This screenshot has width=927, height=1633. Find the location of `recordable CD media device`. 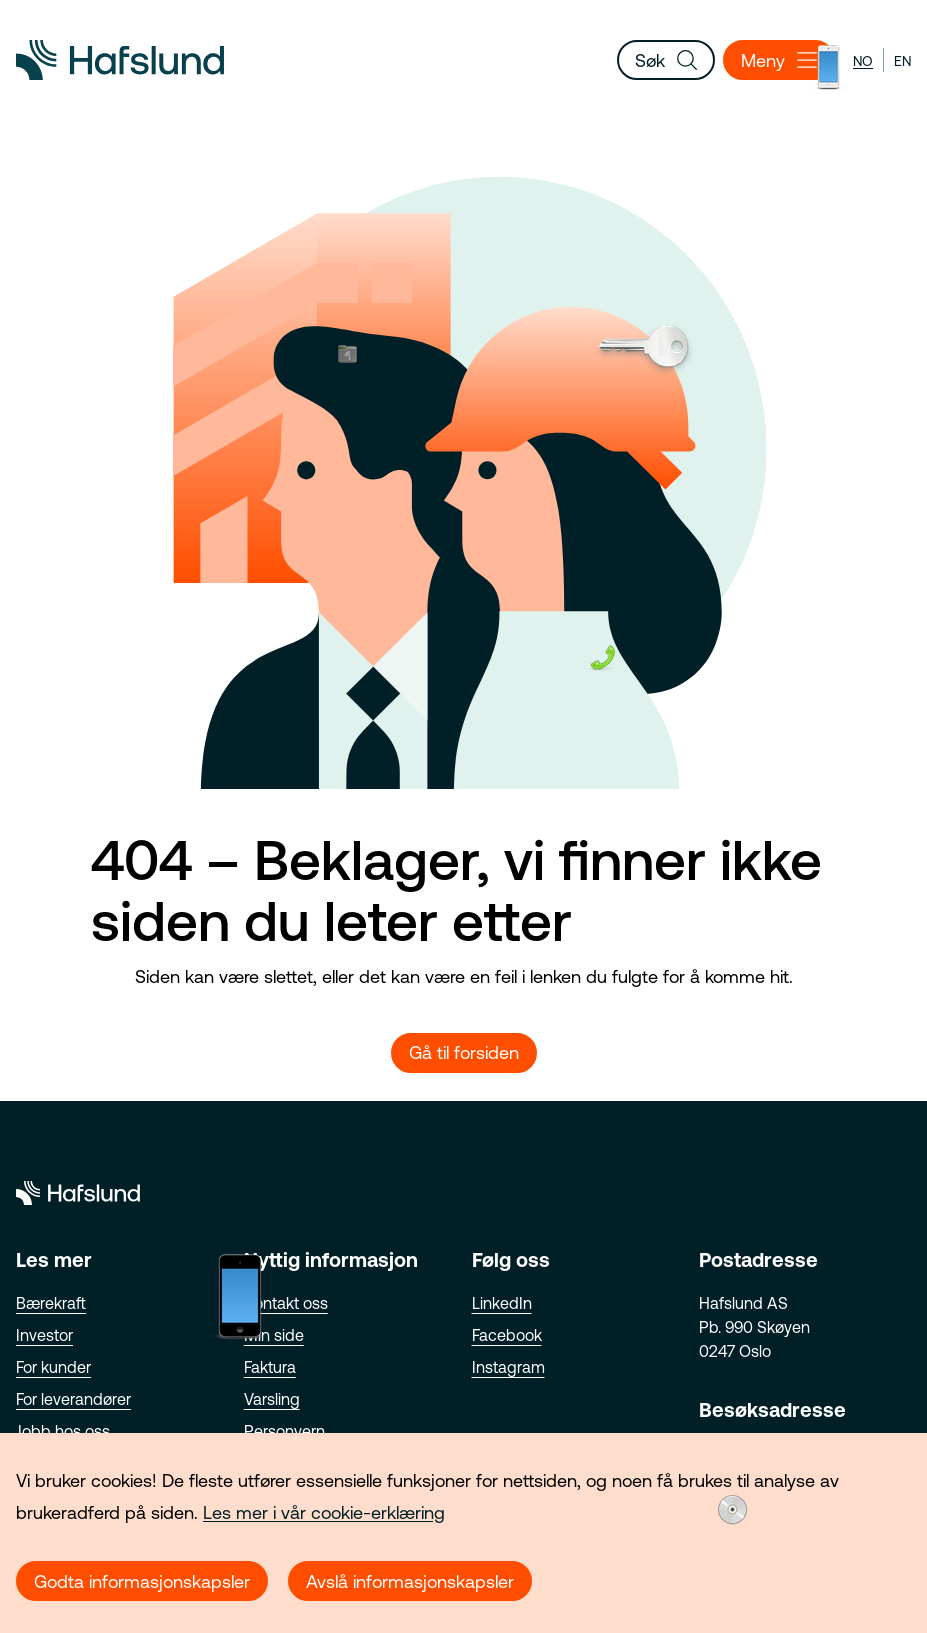

recordable CD media device is located at coordinates (732, 1509).